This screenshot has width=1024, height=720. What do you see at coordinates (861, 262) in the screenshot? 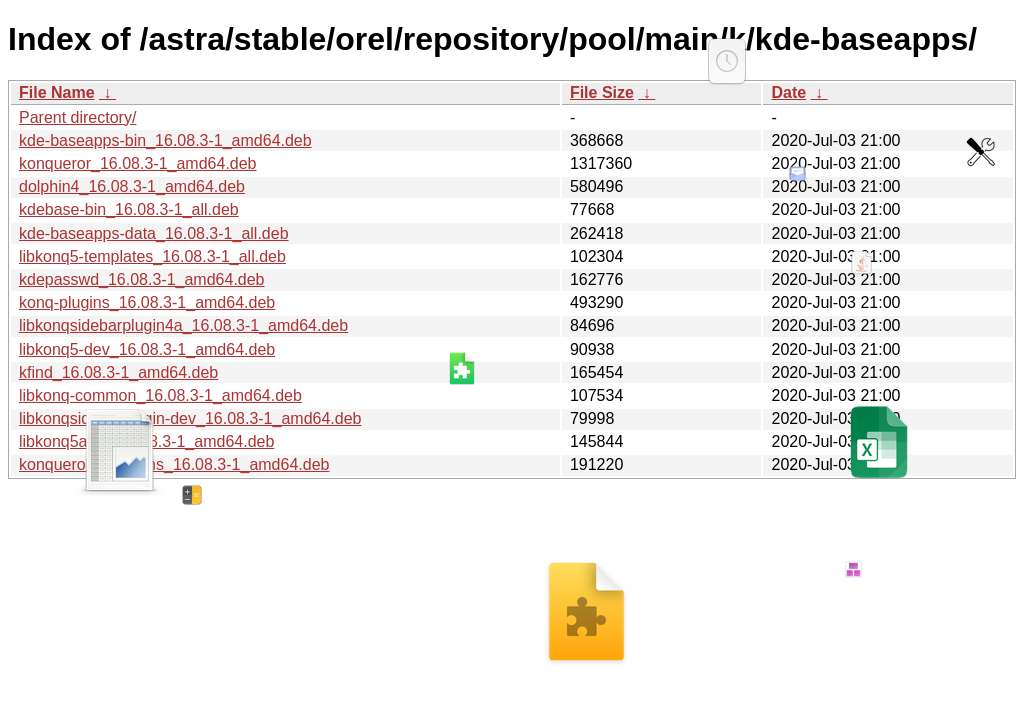
I see `indicates a java source code file` at bounding box center [861, 262].